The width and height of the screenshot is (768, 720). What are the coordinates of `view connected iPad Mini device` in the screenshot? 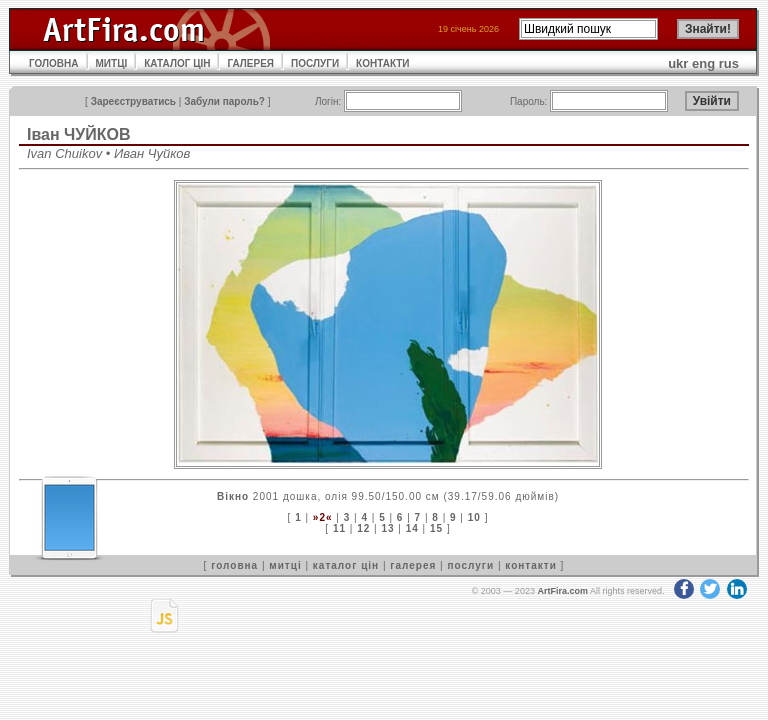 It's located at (69, 510).